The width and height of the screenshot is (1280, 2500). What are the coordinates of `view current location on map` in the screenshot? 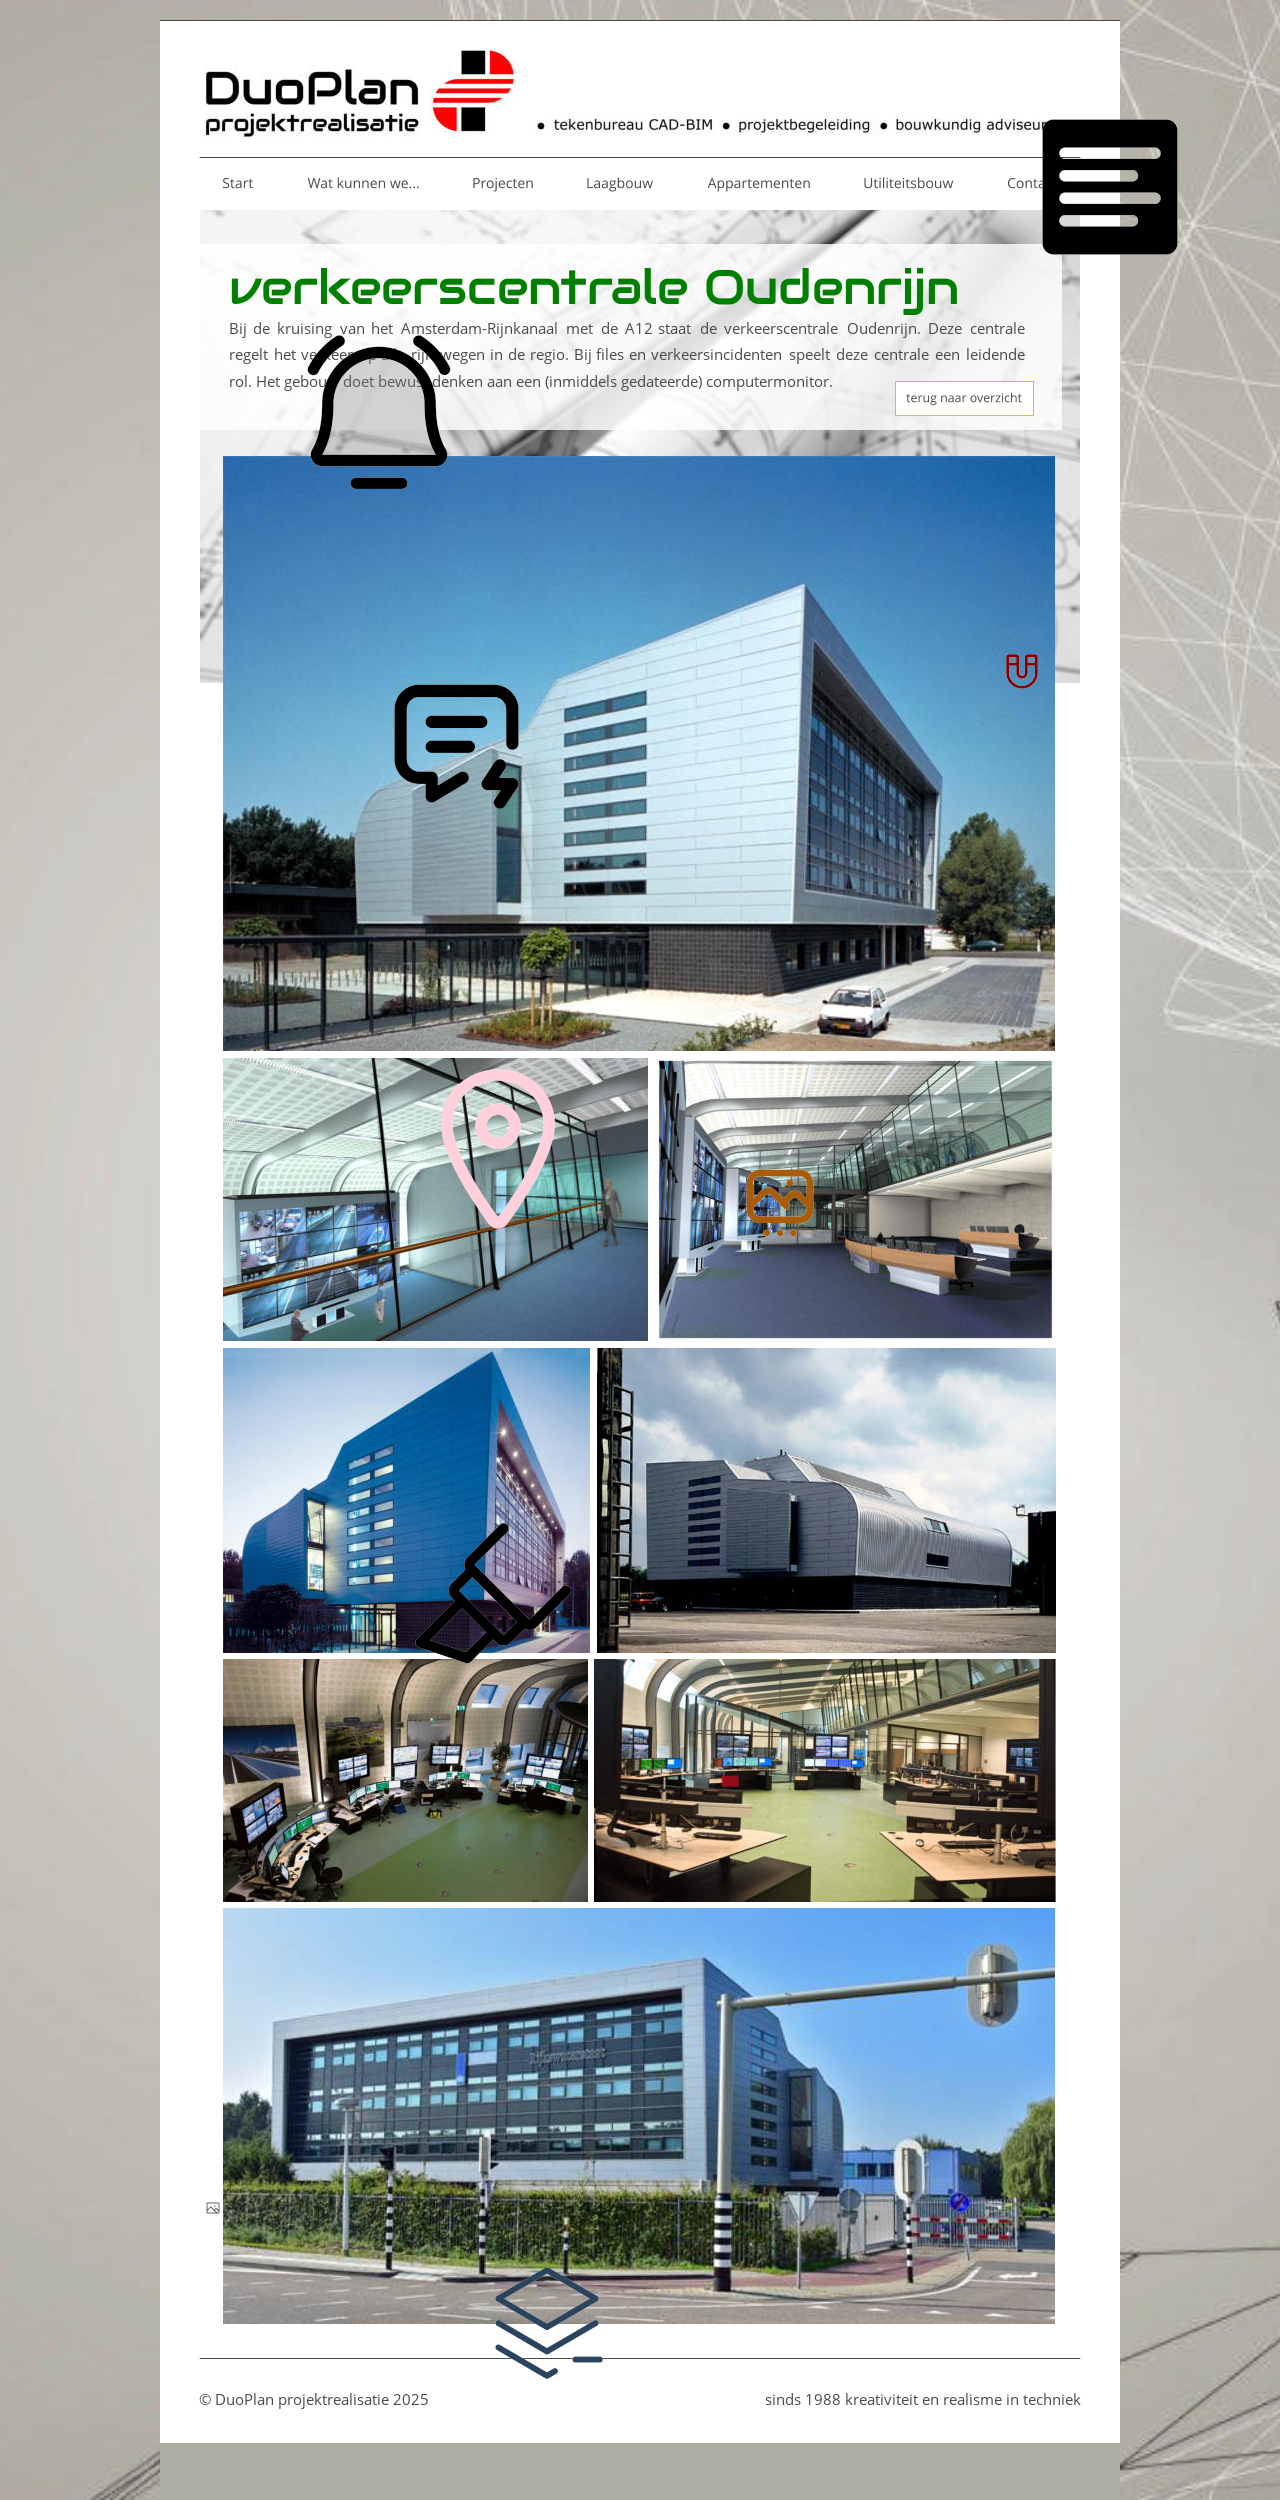 It's located at (498, 1149).